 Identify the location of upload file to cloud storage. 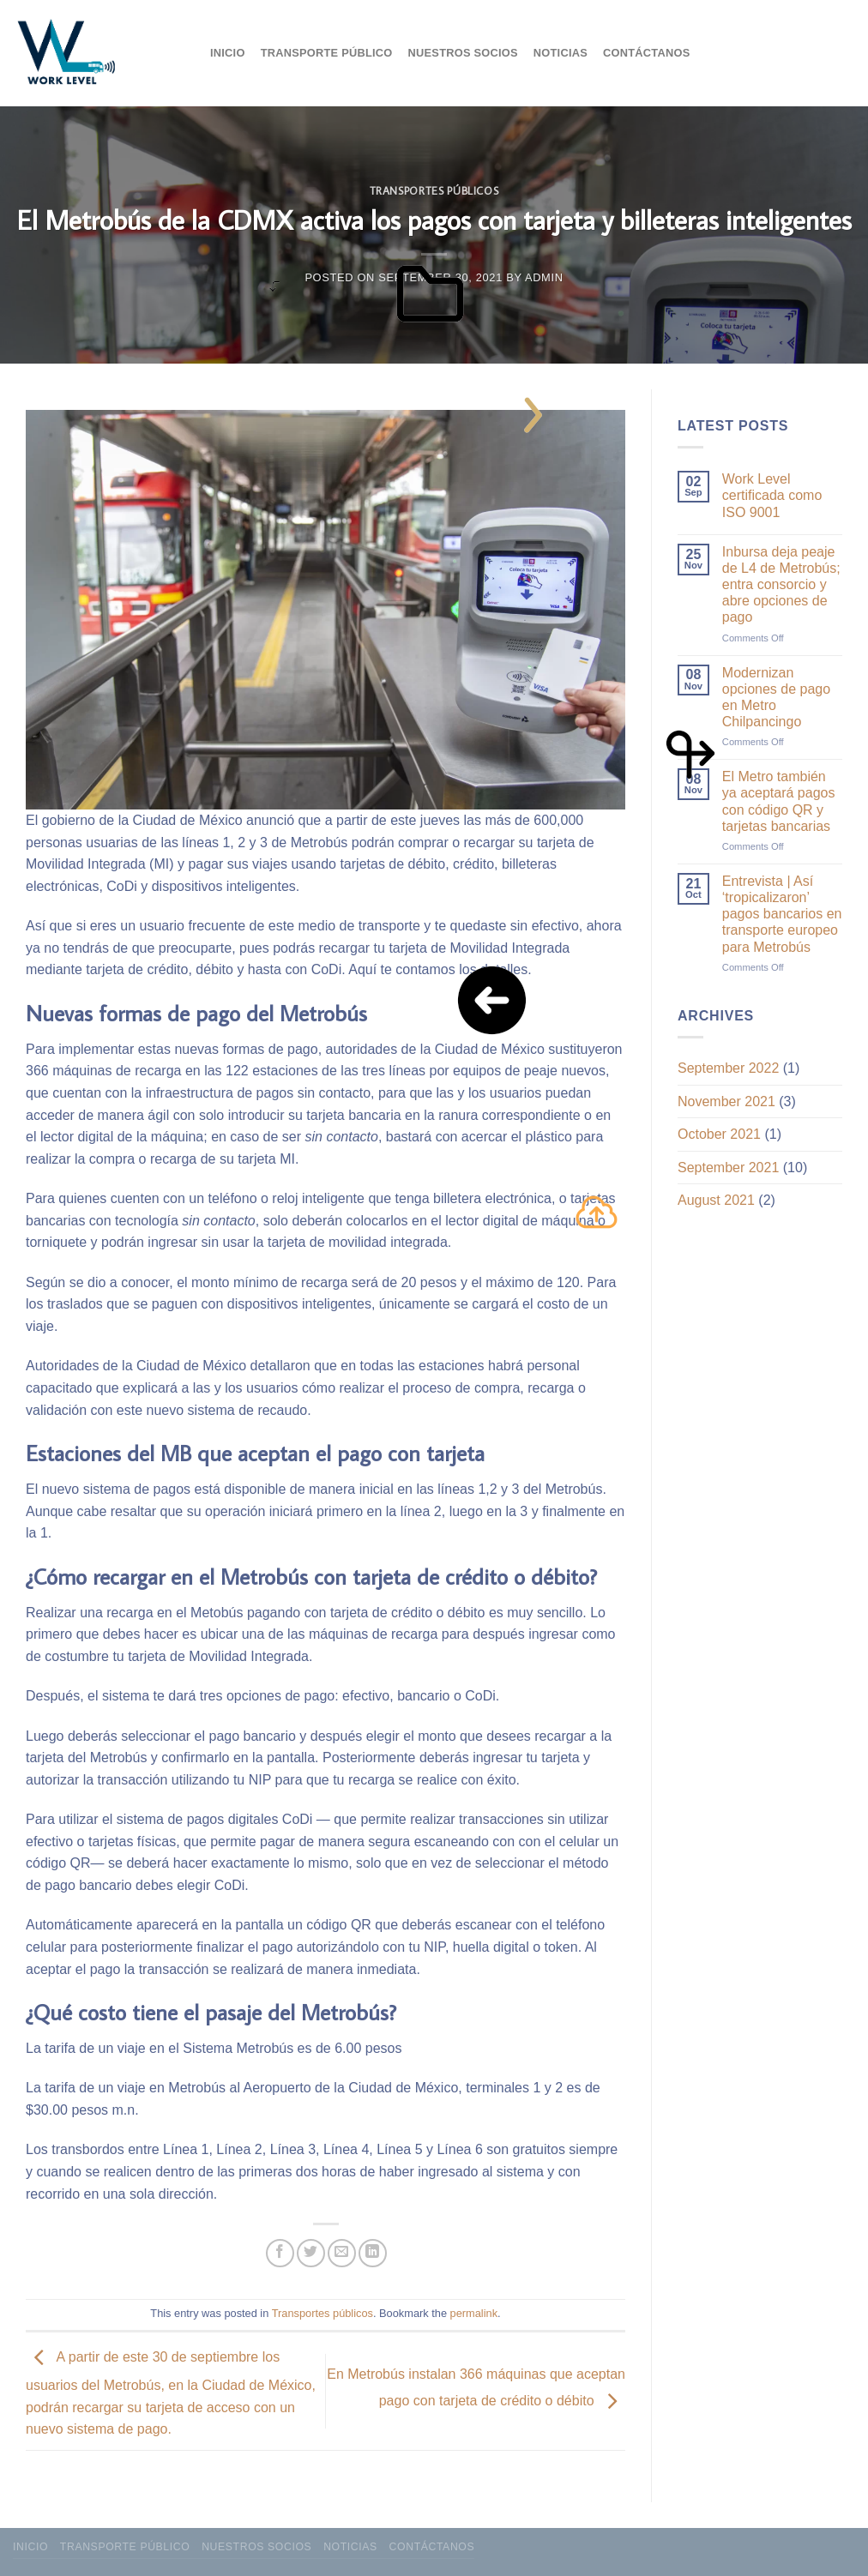
(596, 1212).